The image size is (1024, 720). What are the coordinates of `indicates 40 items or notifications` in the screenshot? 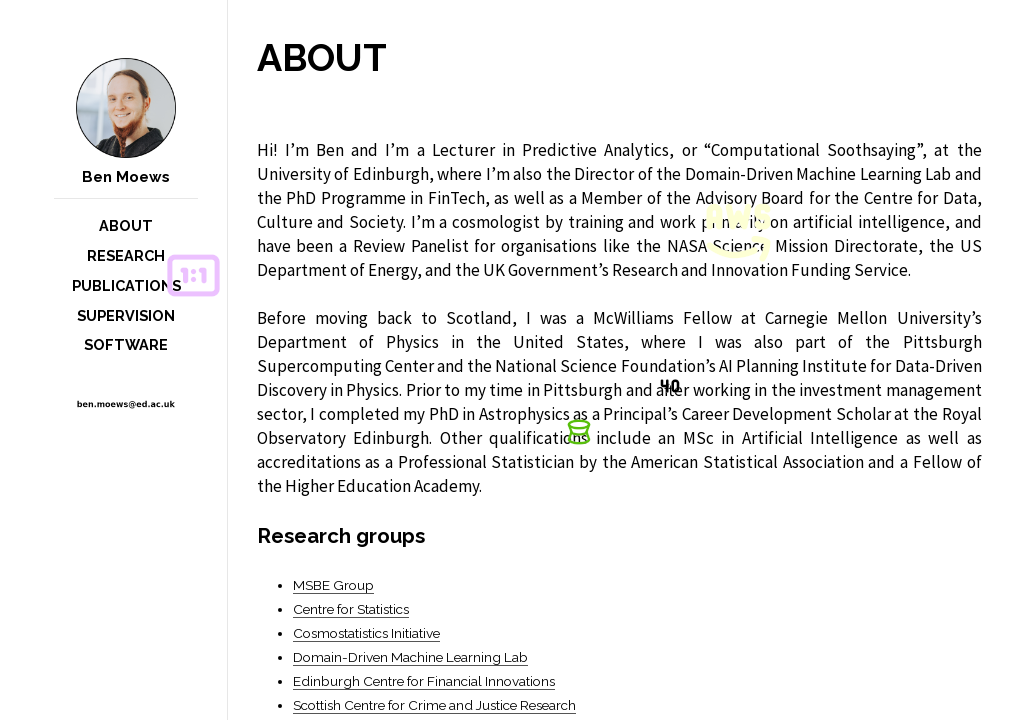 It's located at (670, 386).